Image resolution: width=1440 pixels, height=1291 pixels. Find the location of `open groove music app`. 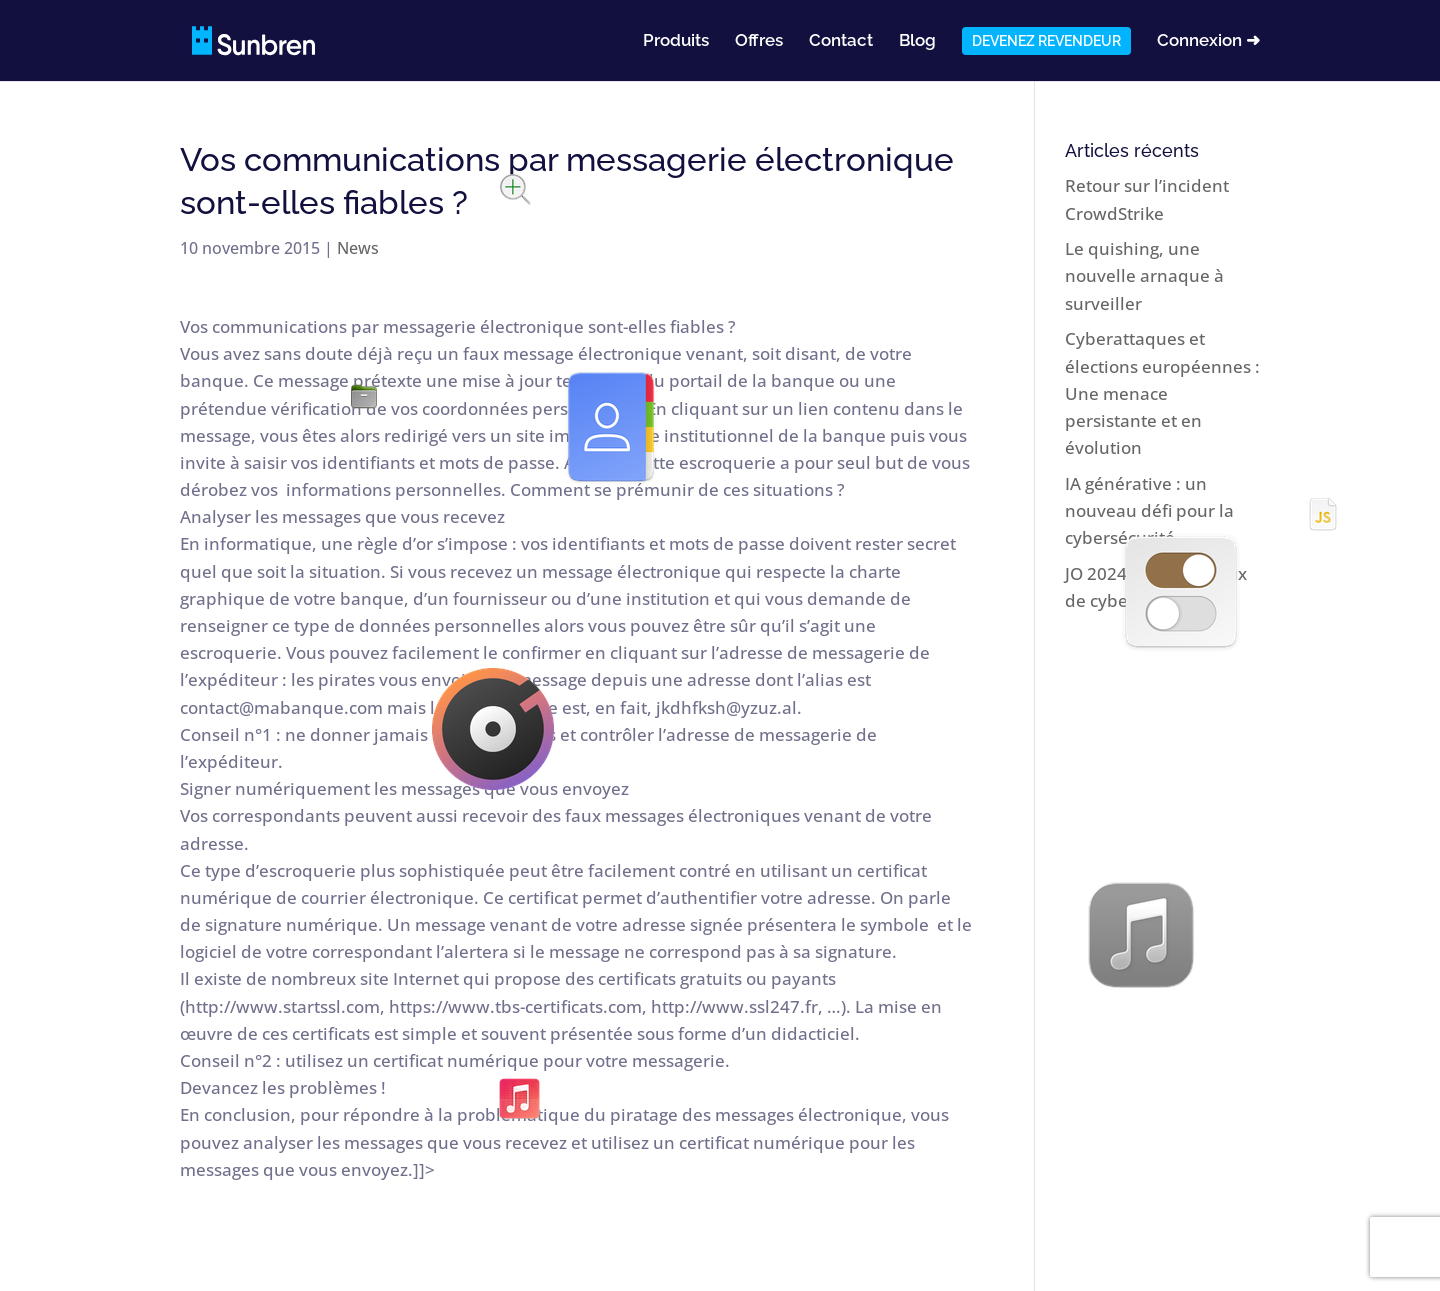

open groove music app is located at coordinates (493, 729).